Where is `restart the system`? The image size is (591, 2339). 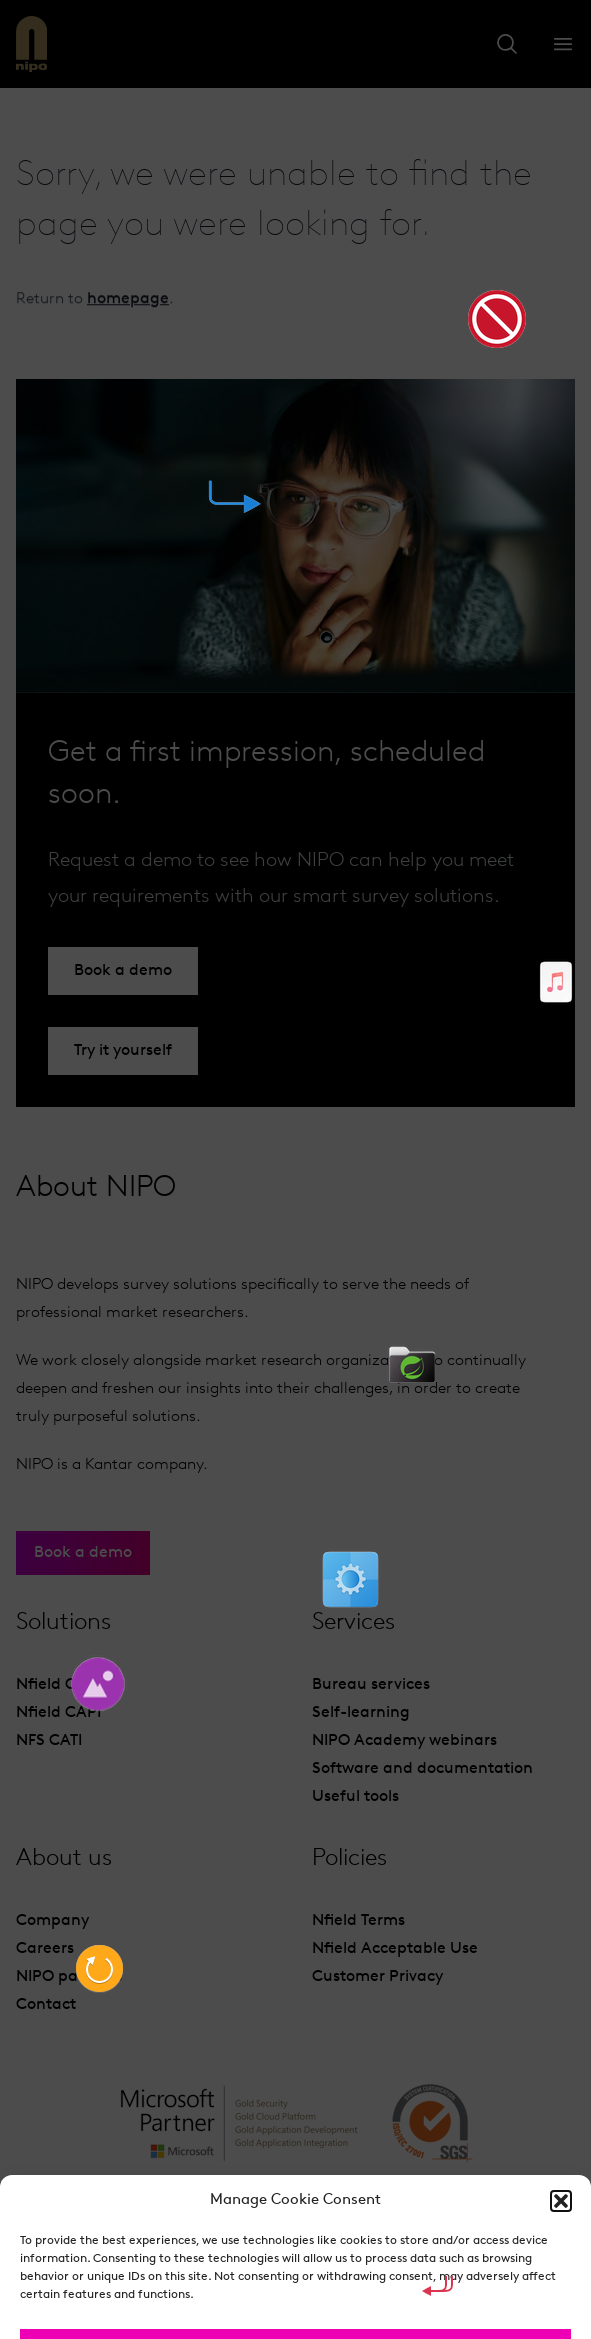 restart the system is located at coordinates (100, 1969).